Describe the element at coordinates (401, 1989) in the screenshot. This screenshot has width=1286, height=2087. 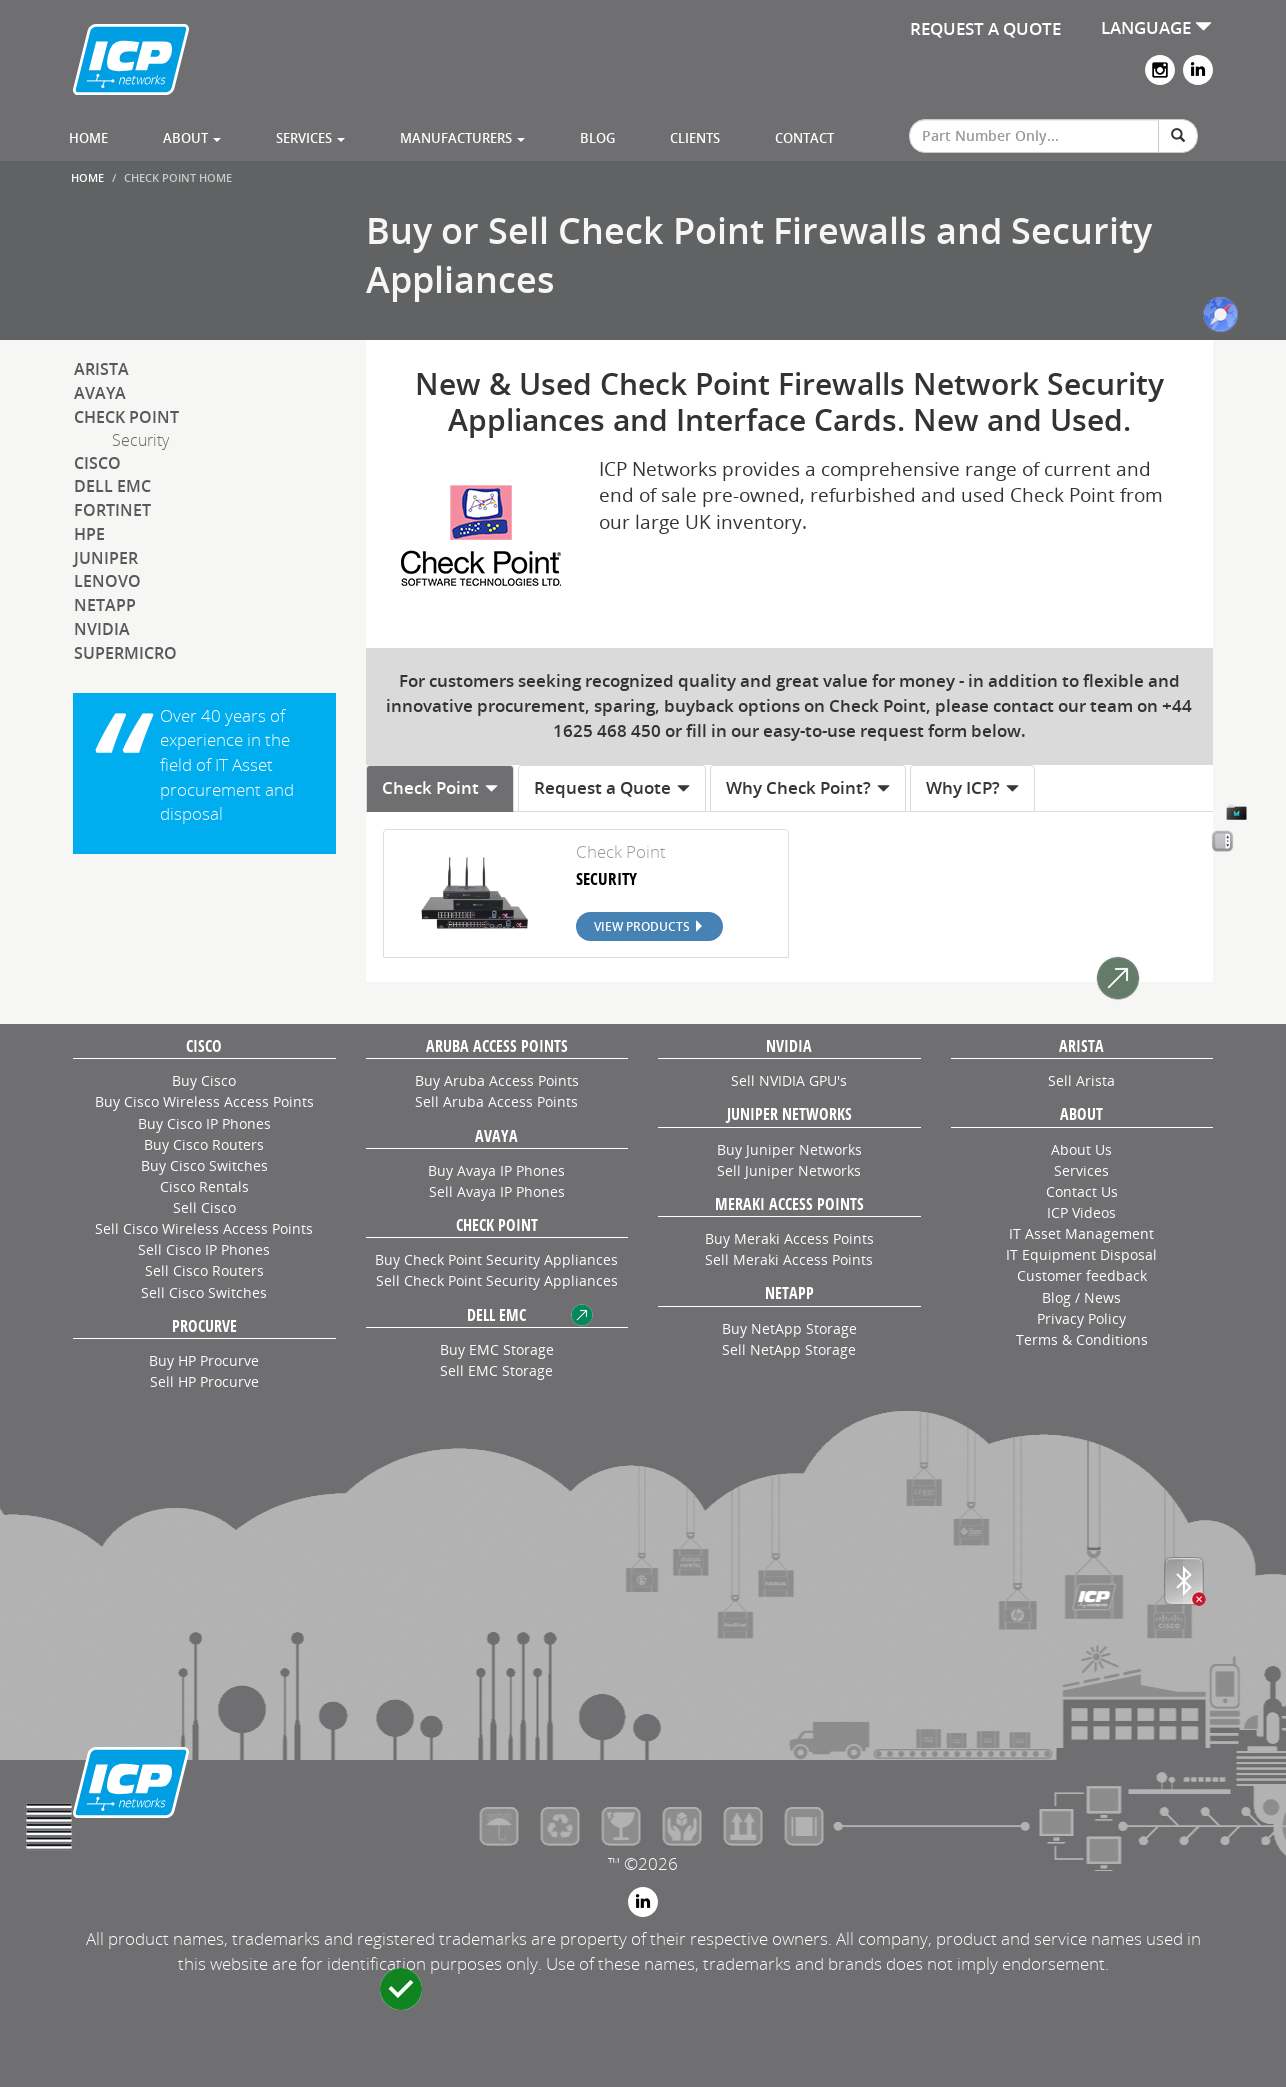
I see `confirm or apply changes` at that location.